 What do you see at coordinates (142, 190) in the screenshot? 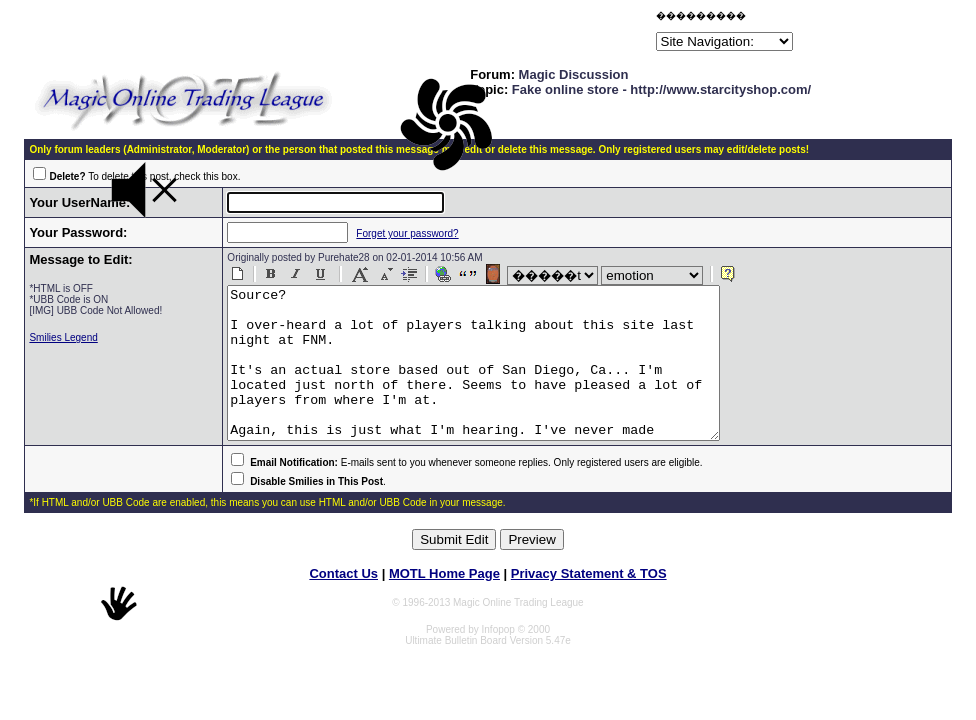
I see `mute audio or sound` at bounding box center [142, 190].